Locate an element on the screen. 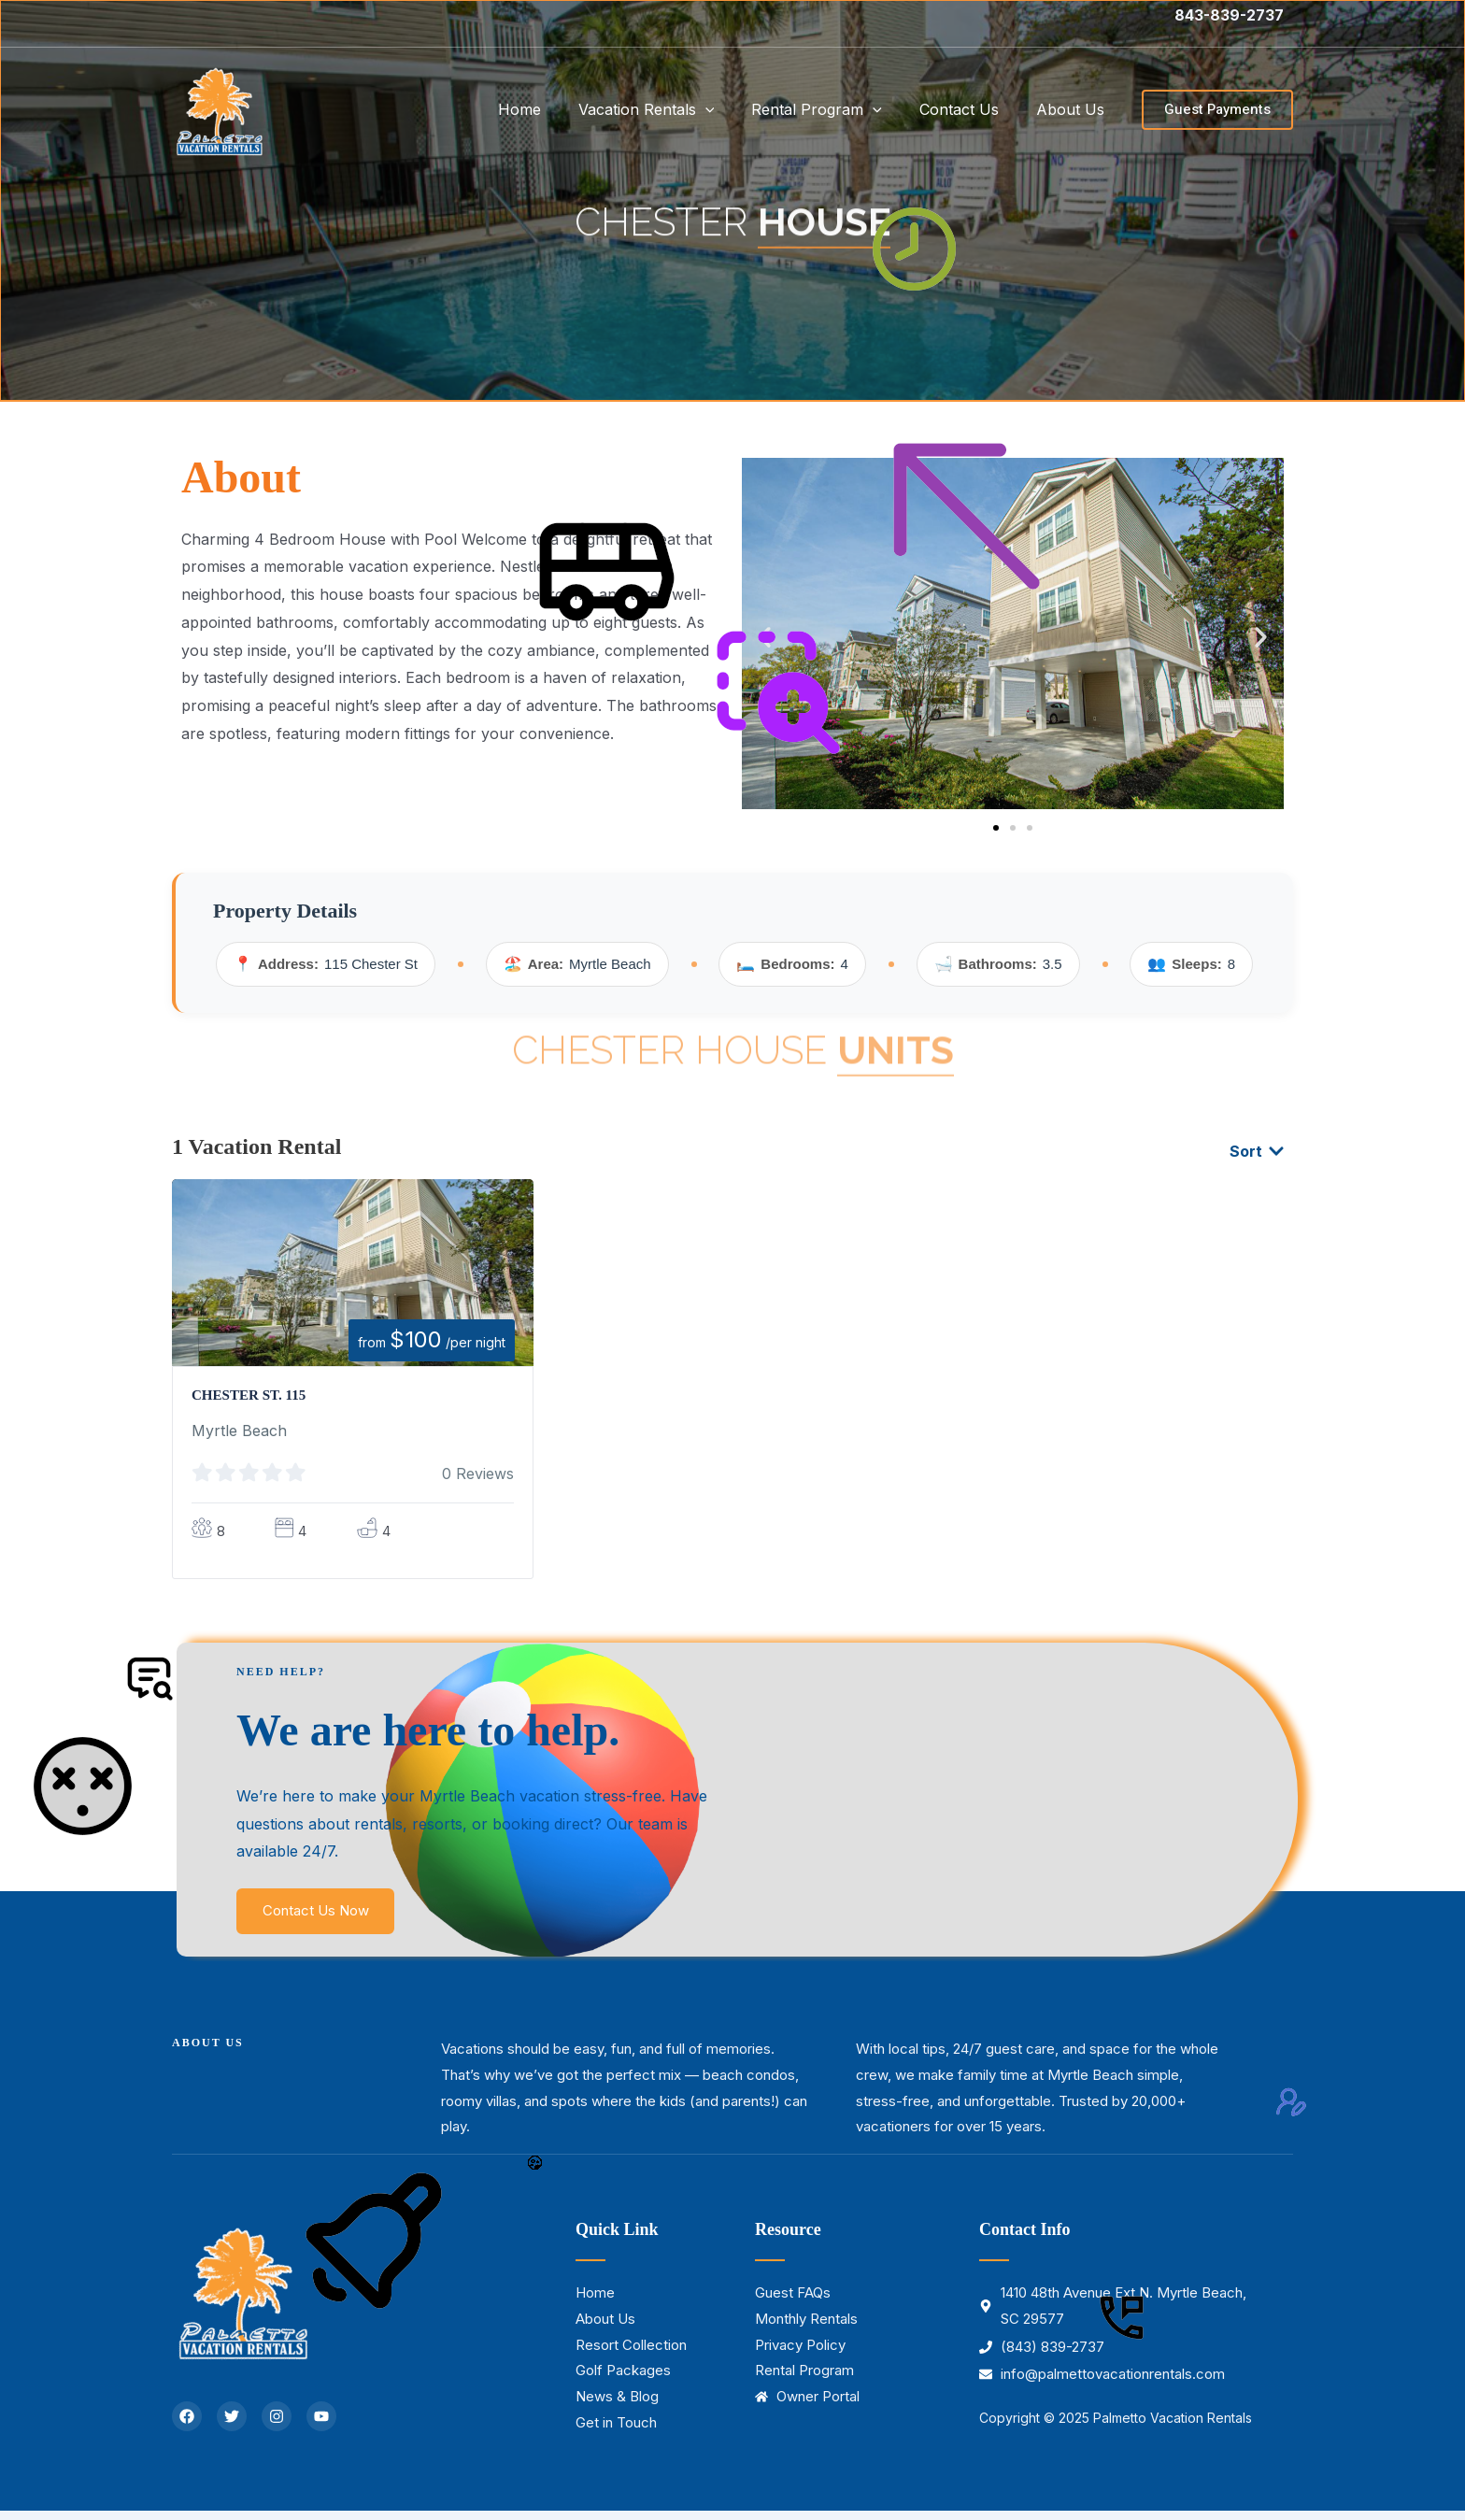  indicates an error or failed action is located at coordinates (82, 1786).